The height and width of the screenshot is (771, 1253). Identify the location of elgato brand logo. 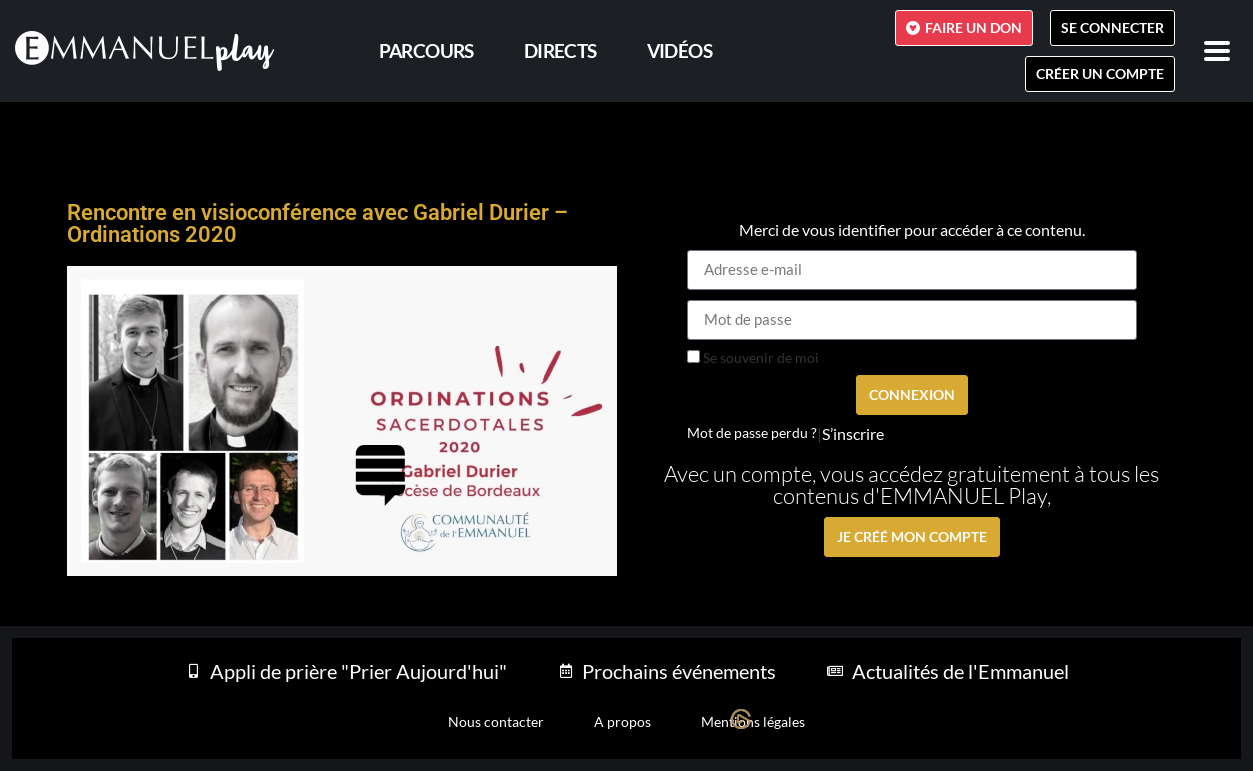
(741, 719).